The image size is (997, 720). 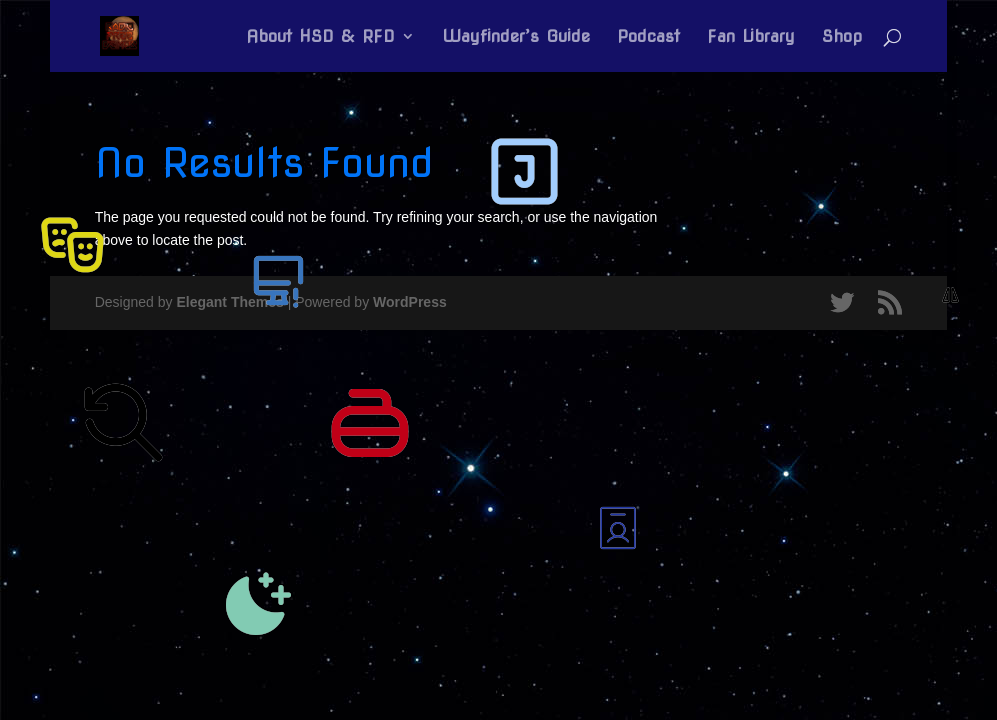 What do you see at coordinates (256, 605) in the screenshot?
I see `toggle dark mode or night theme` at bounding box center [256, 605].